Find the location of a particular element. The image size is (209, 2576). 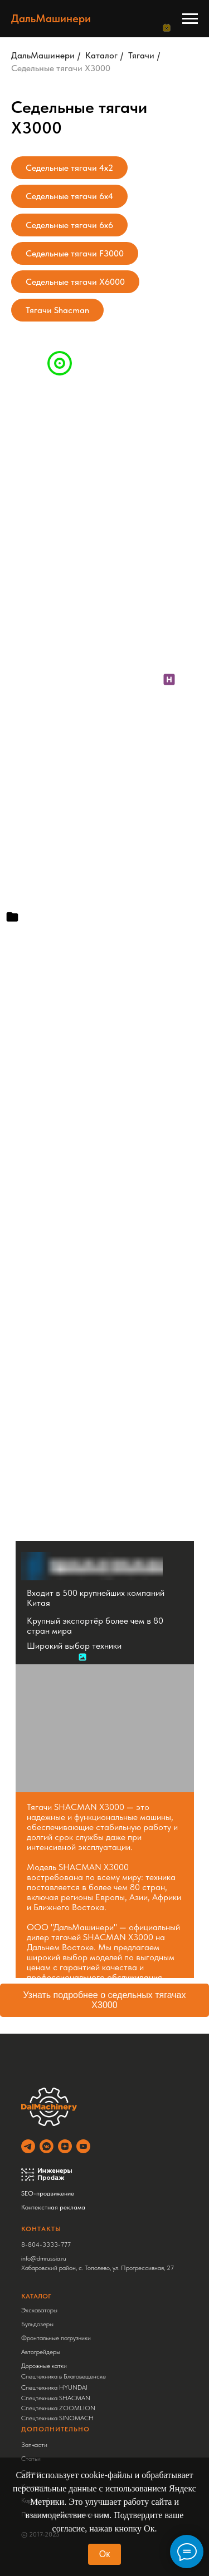

view image or photo is located at coordinates (82, 1657).